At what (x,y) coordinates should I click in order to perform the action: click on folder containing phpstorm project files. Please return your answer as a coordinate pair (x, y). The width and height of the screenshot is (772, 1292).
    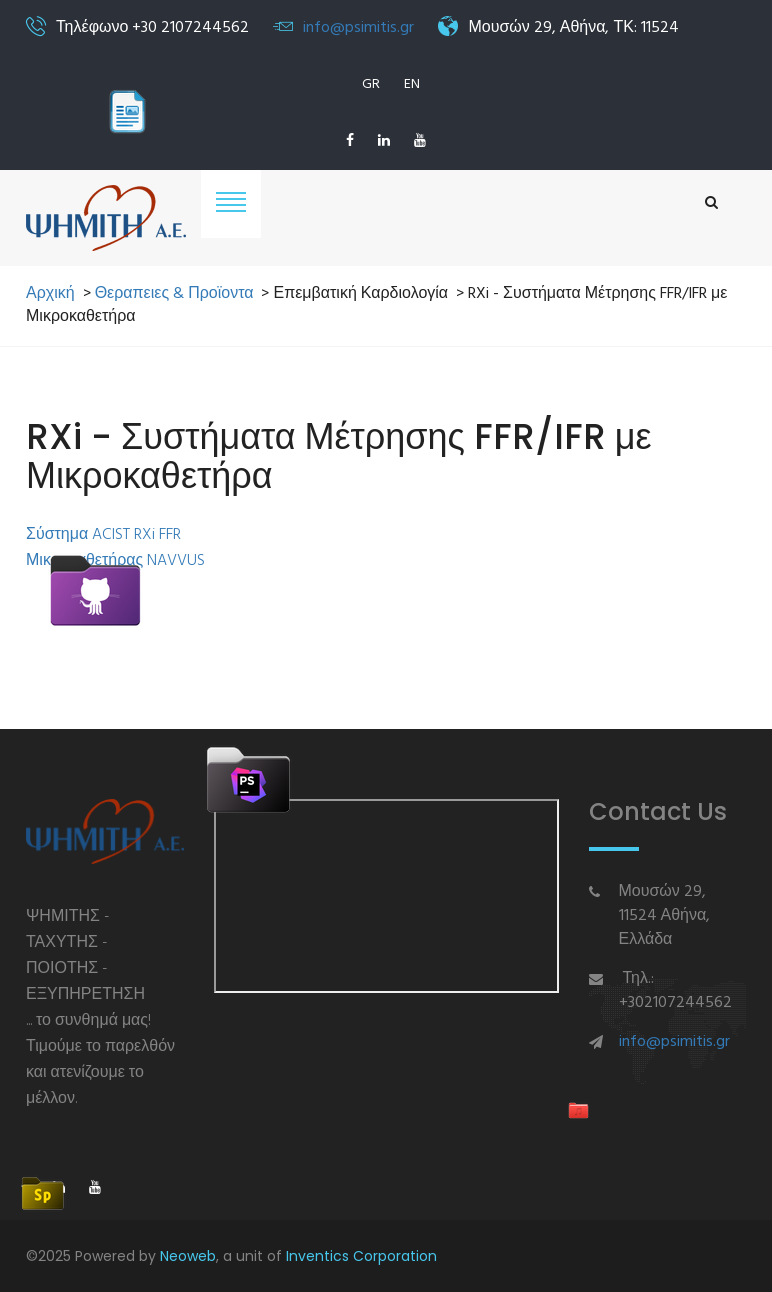
    Looking at the image, I should click on (248, 782).